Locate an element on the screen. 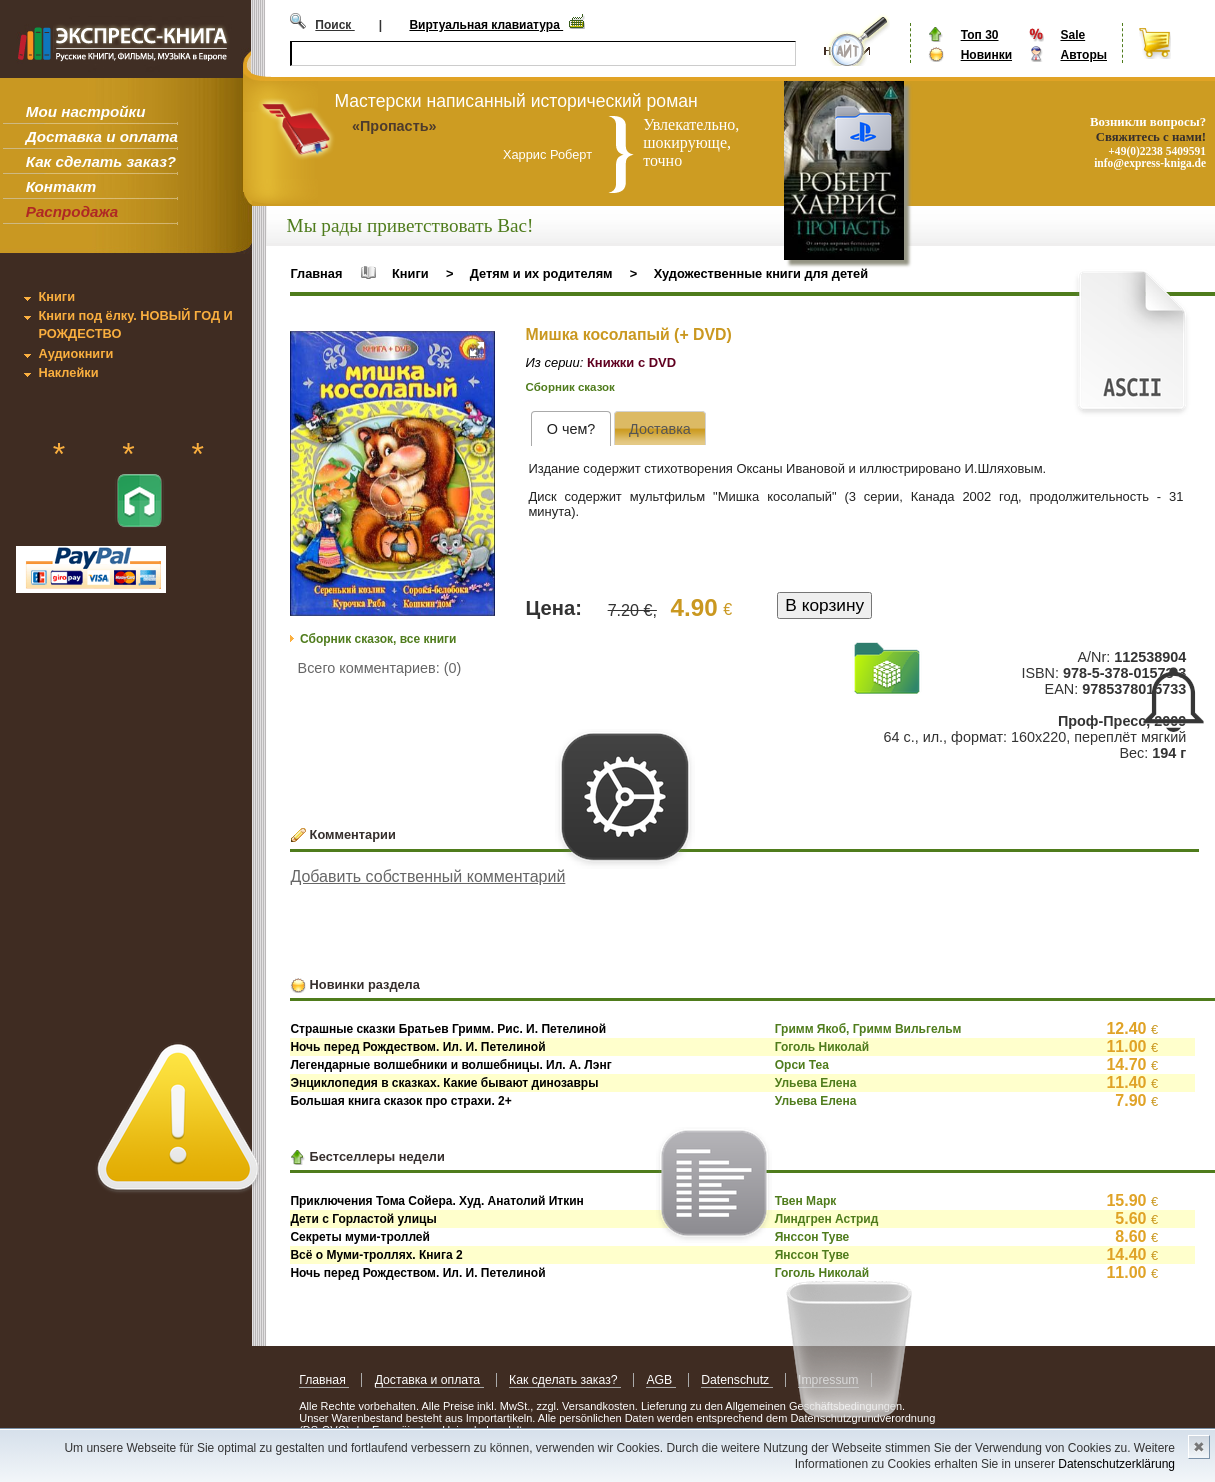  access log preferences or settings is located at coordinates (714, 1185).